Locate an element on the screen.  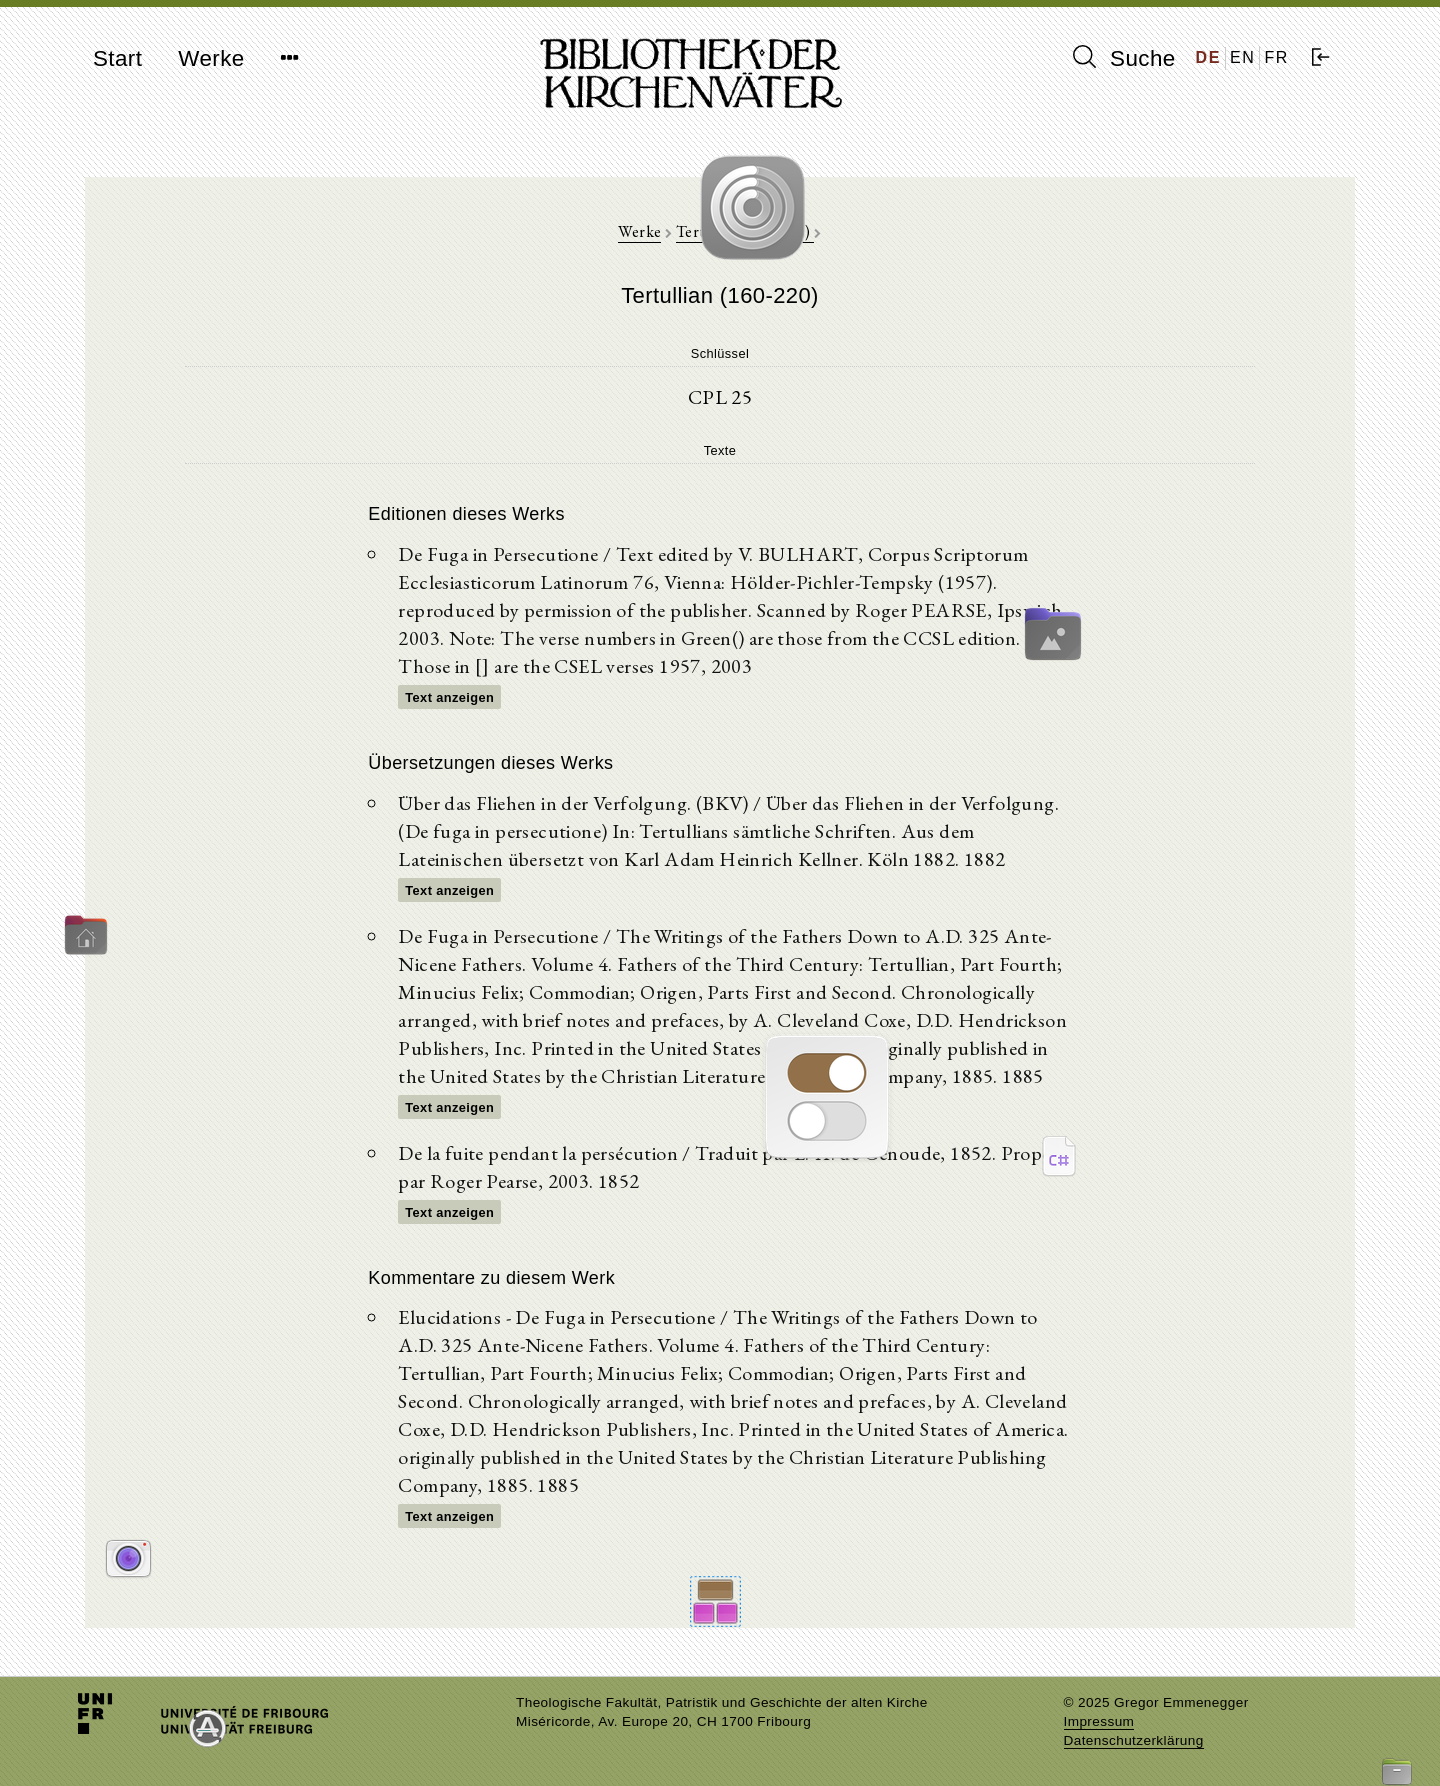
open your pictures folder is located at coordinates (1053, 634).